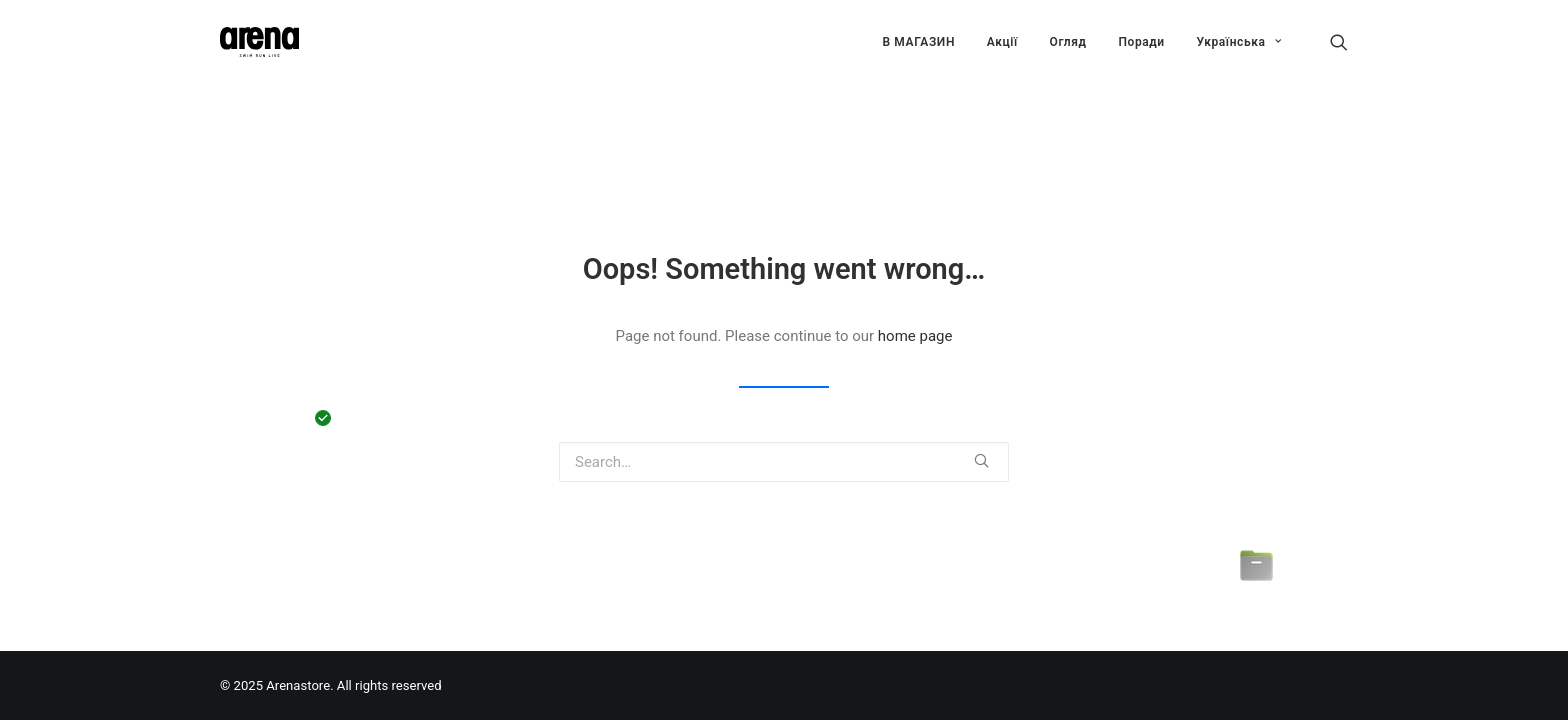  What do you see at coordinates (323, 418) in the screenshot?
I see `confirm or approve an action` at bounding box center [323, 418].